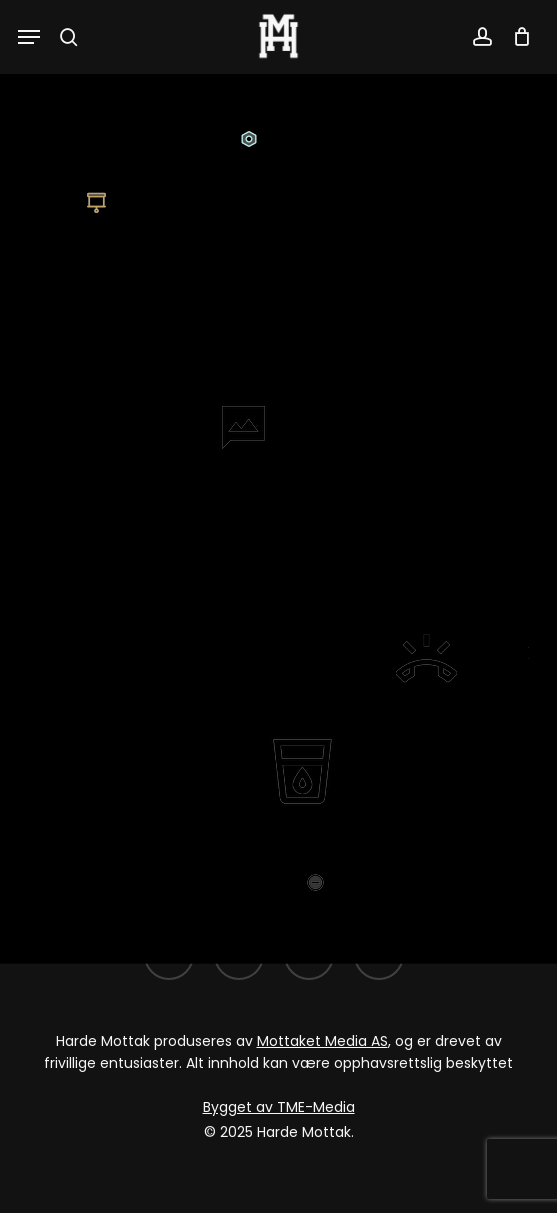  What do you see at coordinates (96, 201) in the screenshot?
I see `start a presentation` at bounding box center [96, 201].